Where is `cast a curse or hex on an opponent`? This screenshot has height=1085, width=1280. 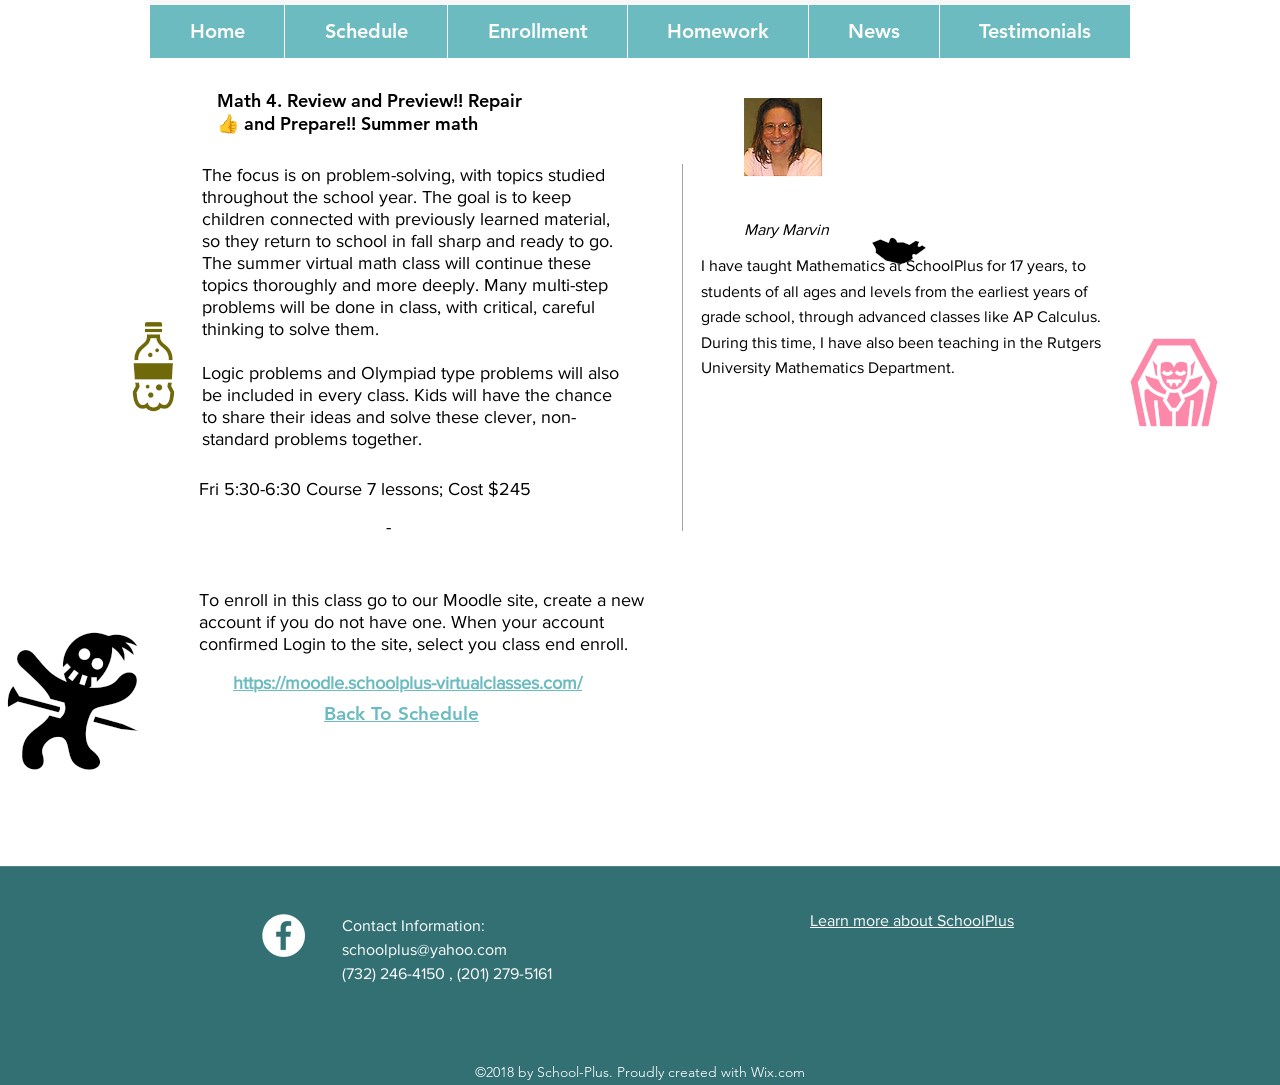
cast a curse or hex on an opponent is located at coordinates (75, 701).